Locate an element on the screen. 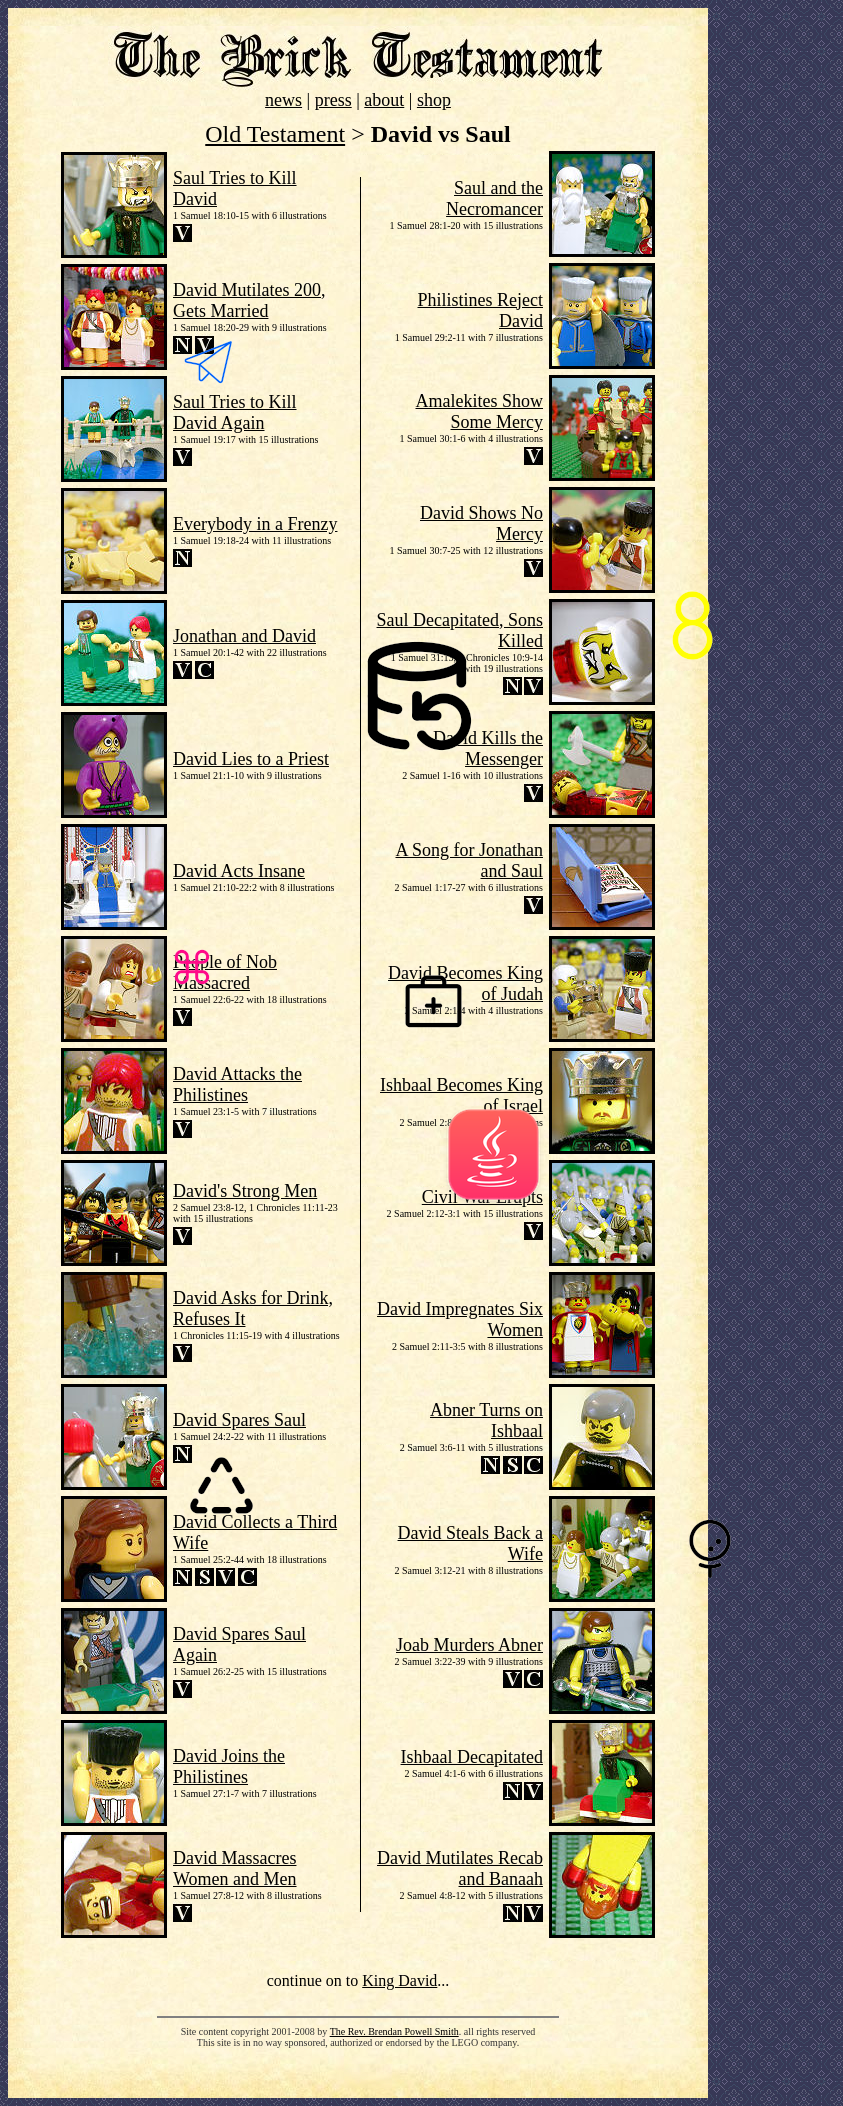 This screenshot has width=843, height=2106. launch java application is located at coordinates (493, 1154).